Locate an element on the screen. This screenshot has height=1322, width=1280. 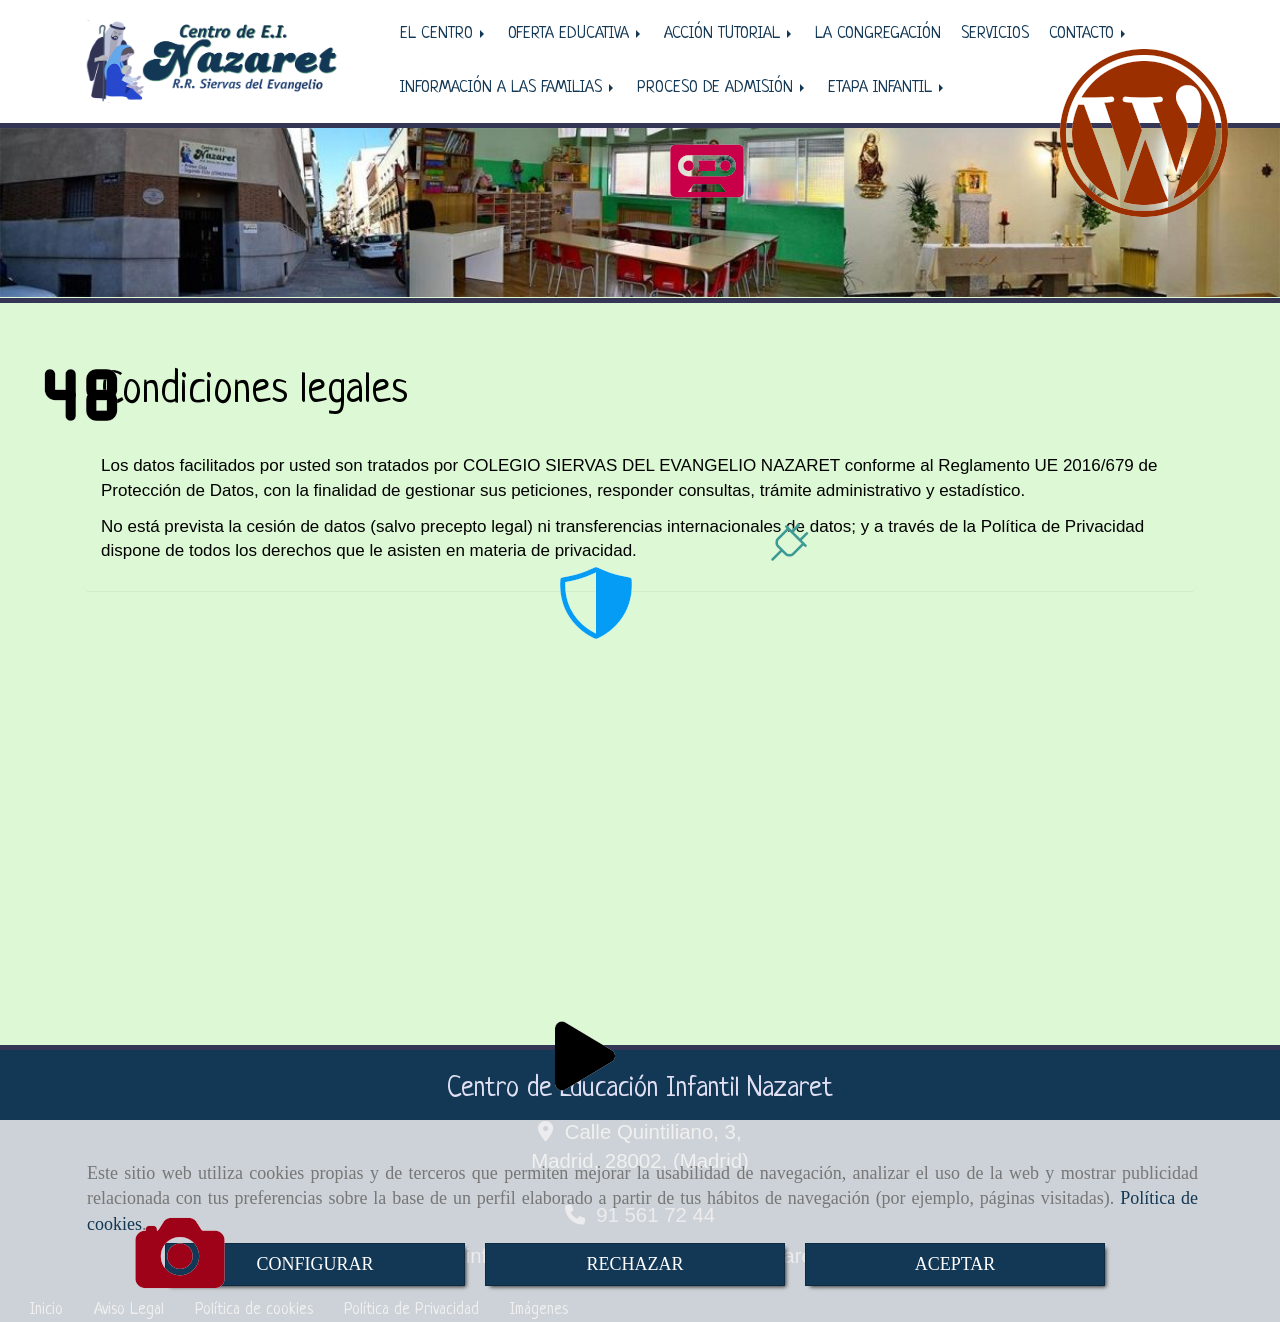
link to WordPress website or blog is located at coordinates (1144, 133).